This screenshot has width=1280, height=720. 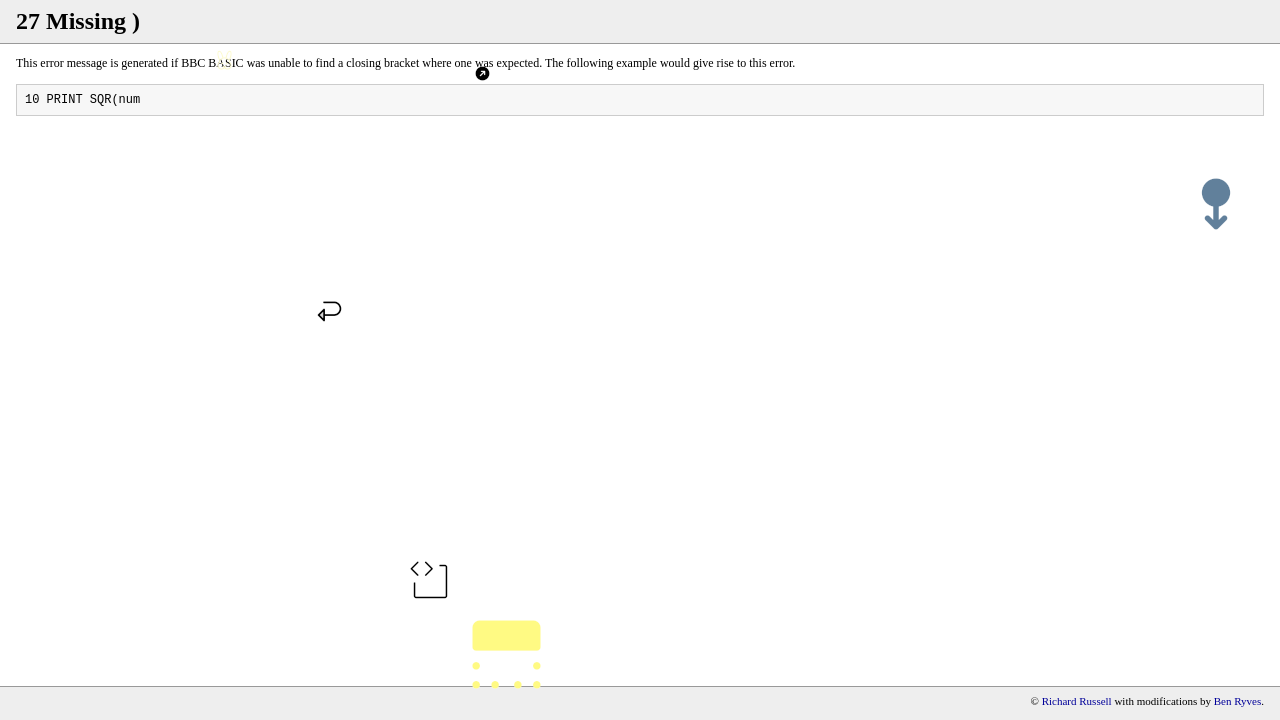 What do you see at coordinates (430, 581) in the screenshot?
I see `insert a code block or snippet` at bounding box center [430, 581].